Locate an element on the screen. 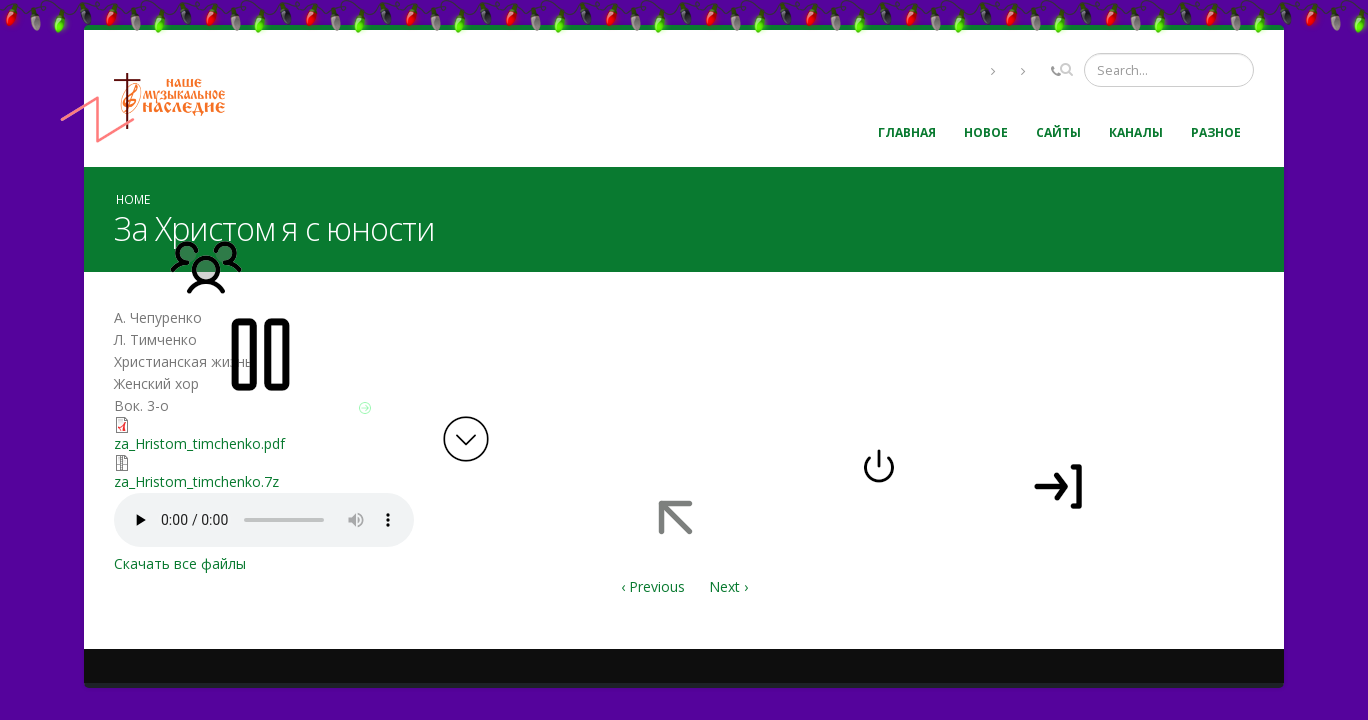 Image resolution: width=1368 pixels, height=720 pixels. expand to show more content is located at coordinates (466, 439).